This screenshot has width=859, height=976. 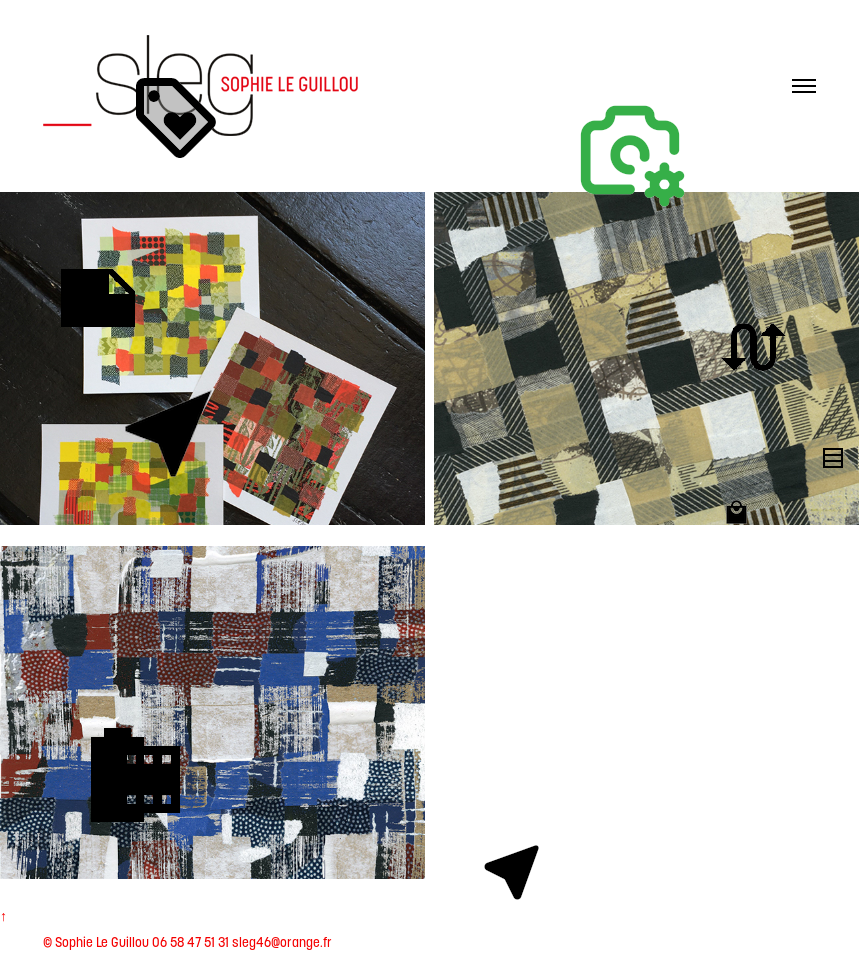 What do you see at coordinates (833, 458) in the screenshot?
I see `view data in table row format` at bounding box center [833, 458].